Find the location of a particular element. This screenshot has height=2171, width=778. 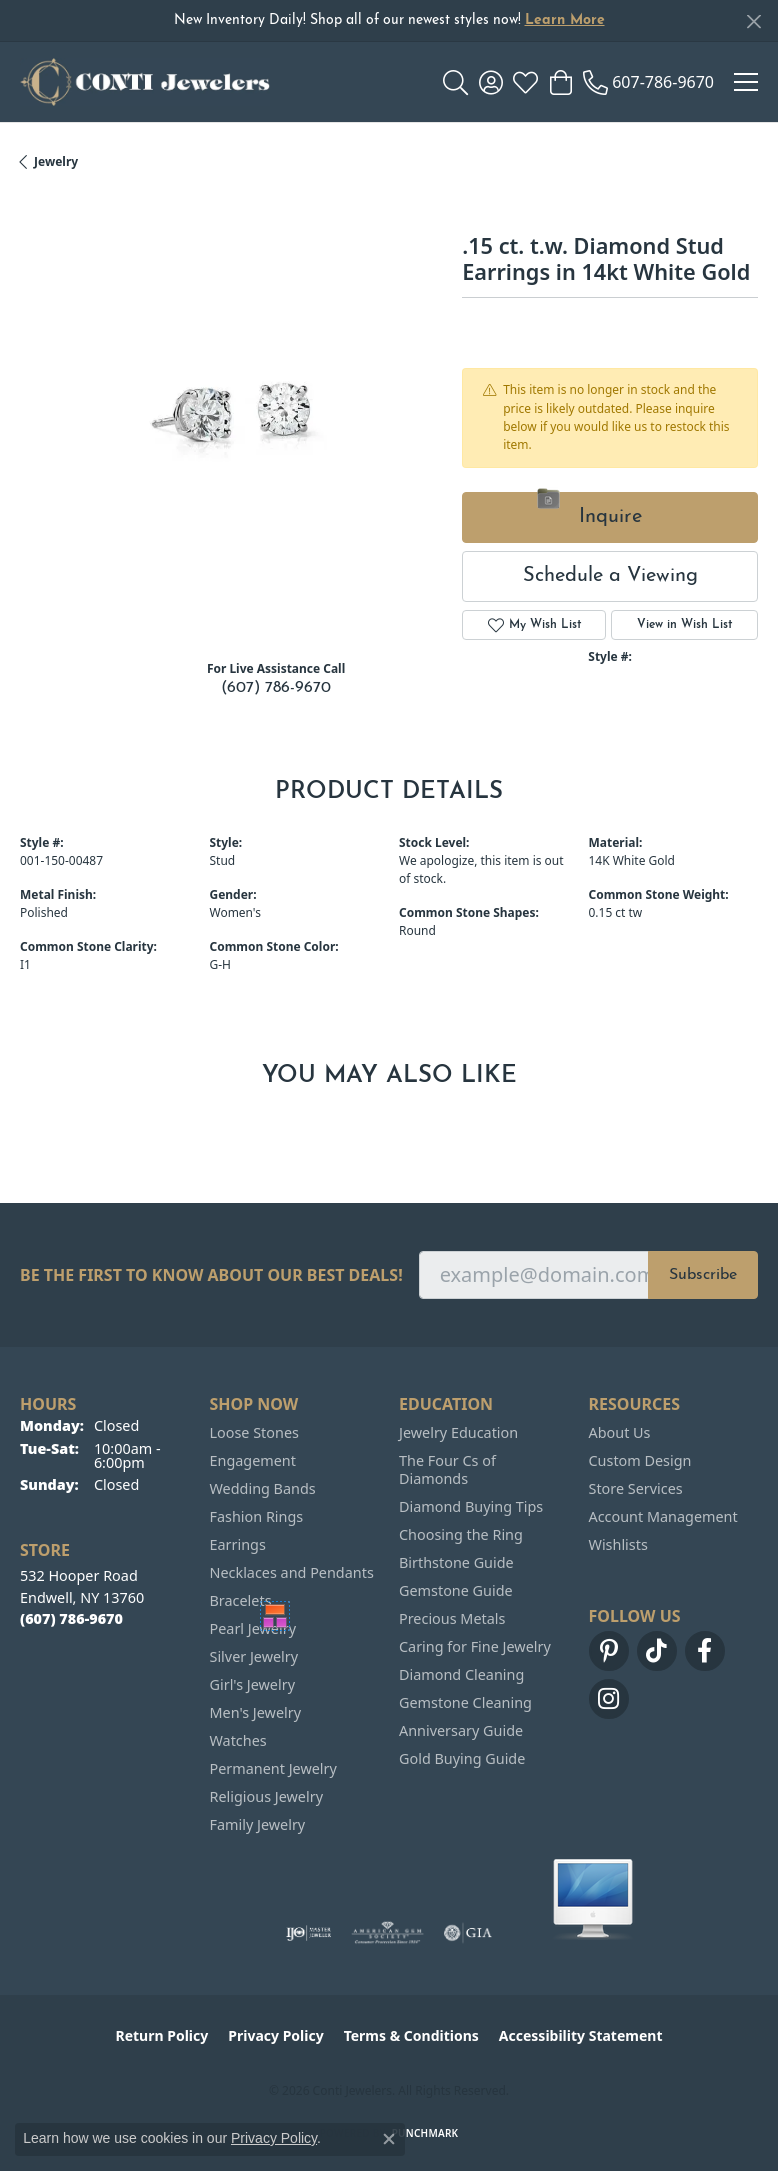

represents a connected iMac G5 desktop computer is located at coordinates (593, 1892).